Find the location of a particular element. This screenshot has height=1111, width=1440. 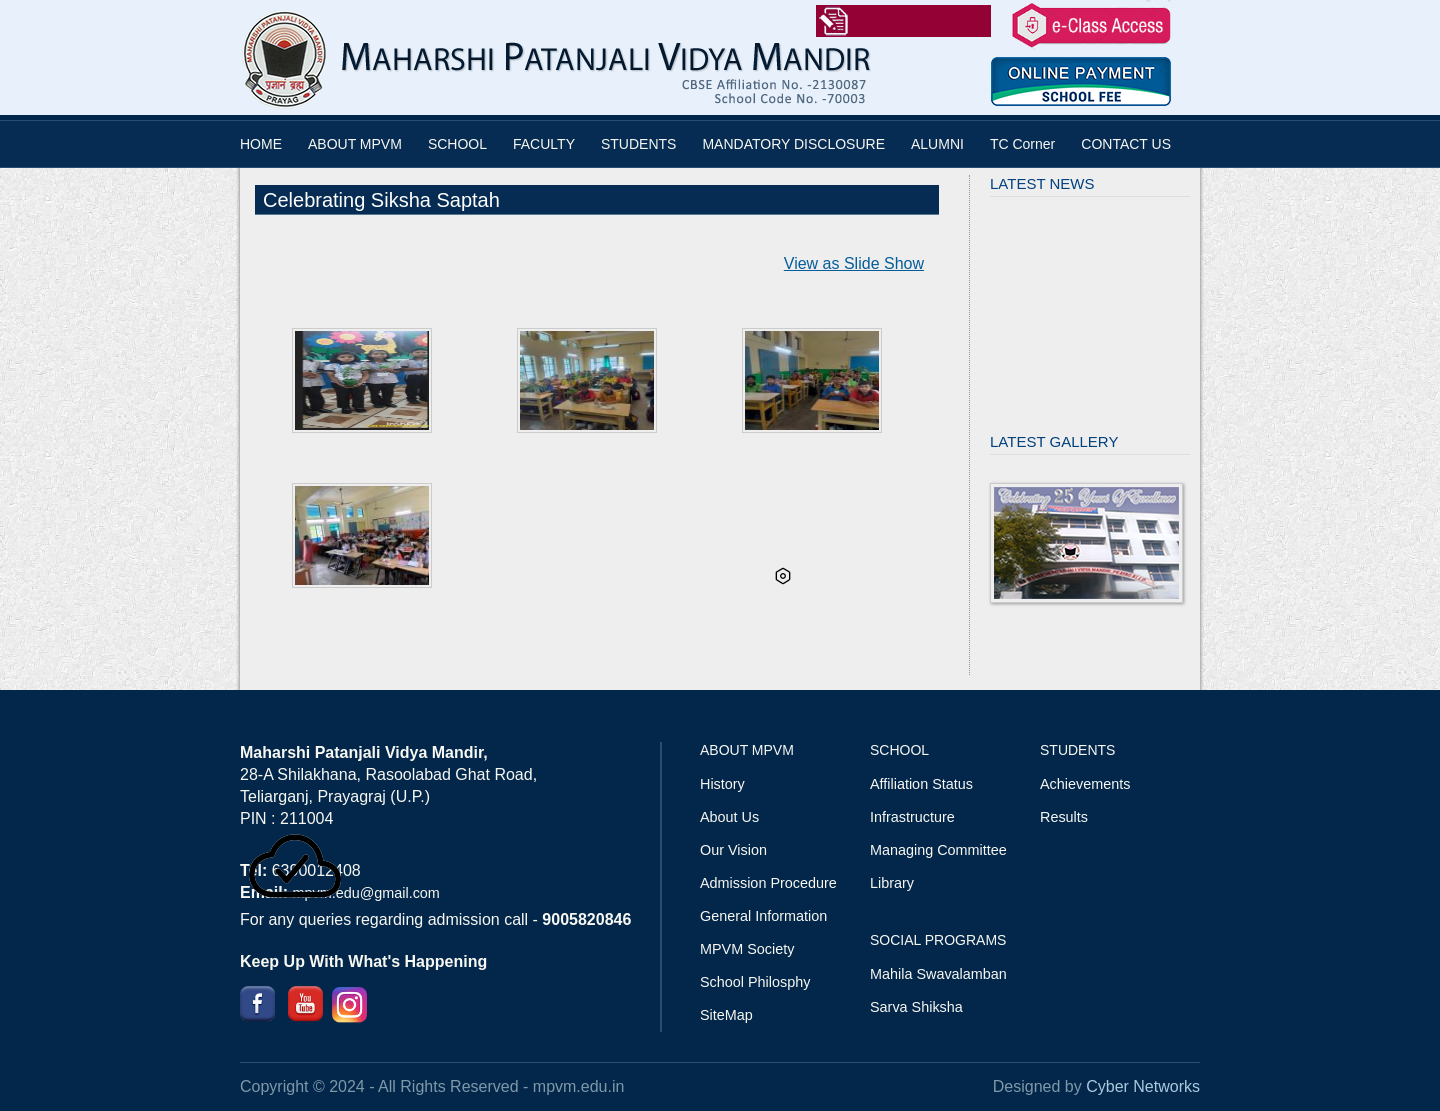

file successfully uploaded to cloud is located at coordinates (295, 866).